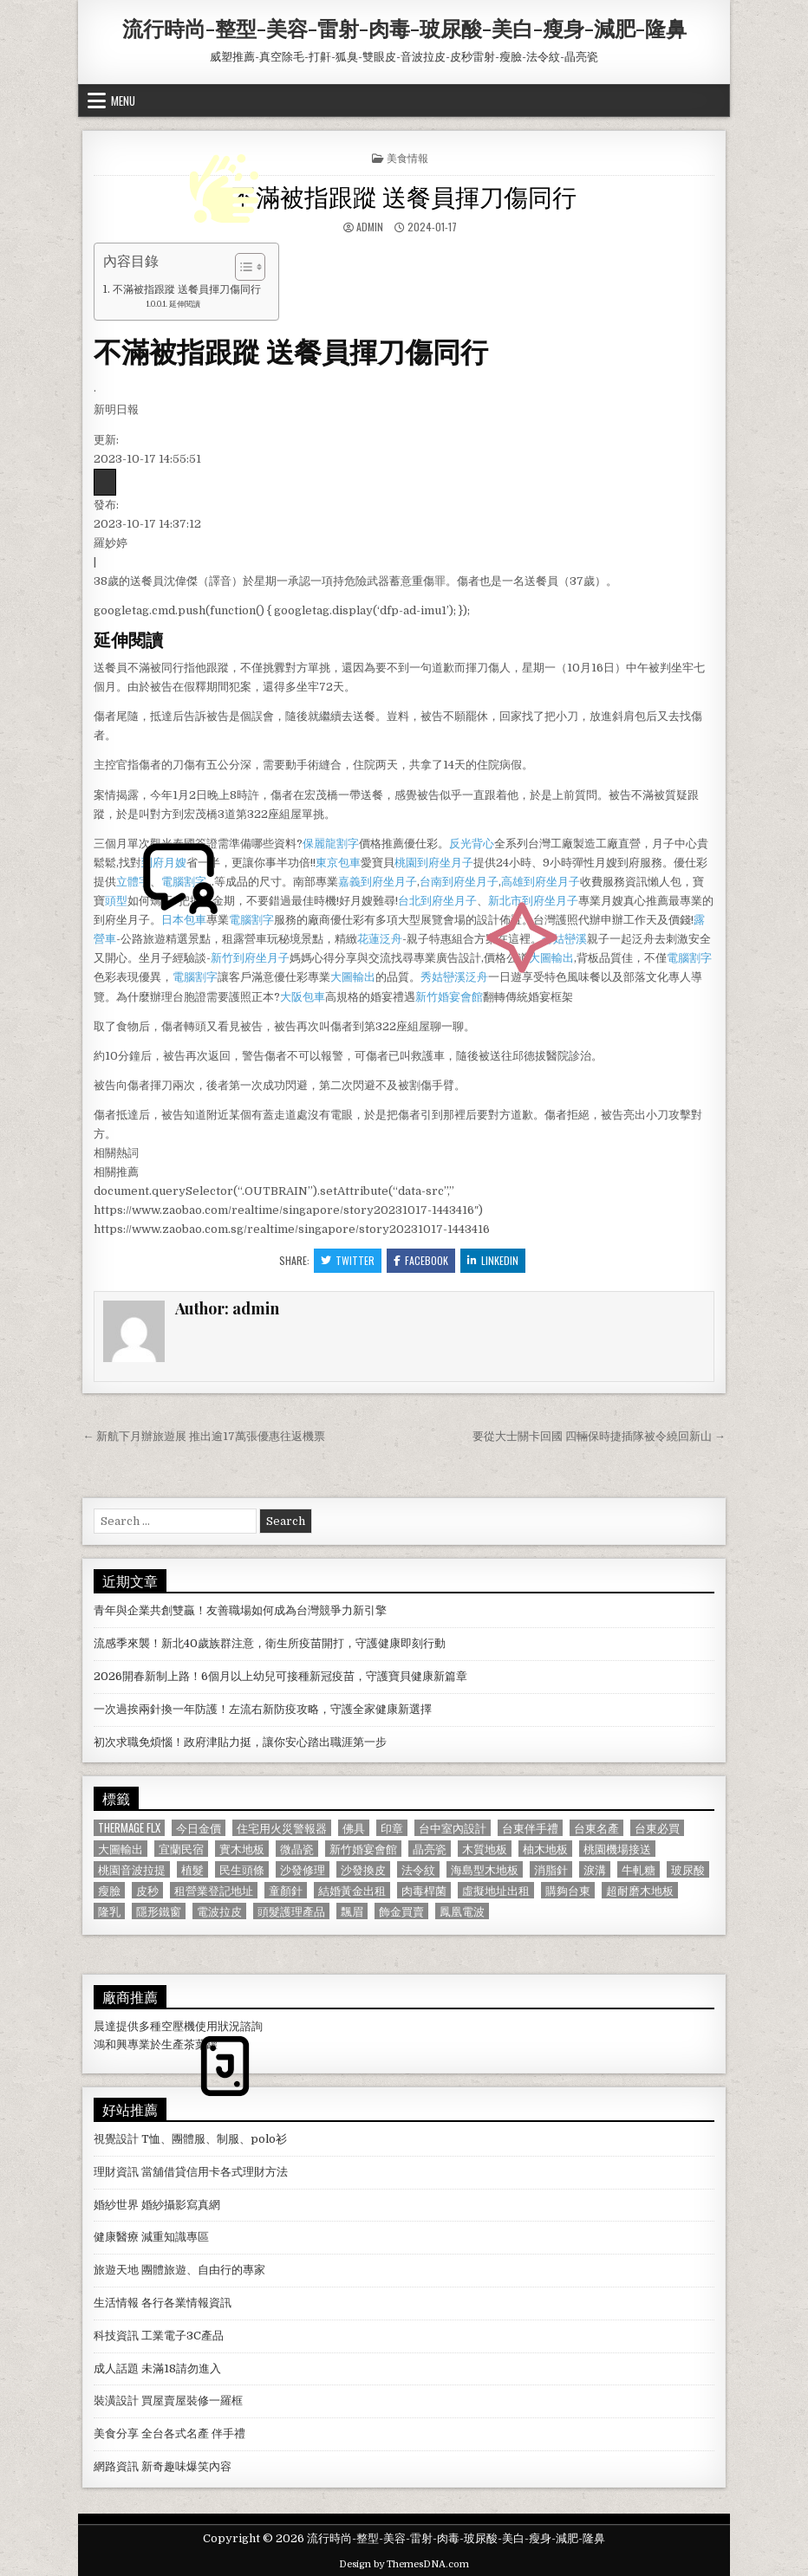 The width and height of the screenshot is (808, 2576). What do you see at coordinates (225, 2066) in the screenshot?
I see `jack playing card in a card game app` at bounding box center [225, 2066].